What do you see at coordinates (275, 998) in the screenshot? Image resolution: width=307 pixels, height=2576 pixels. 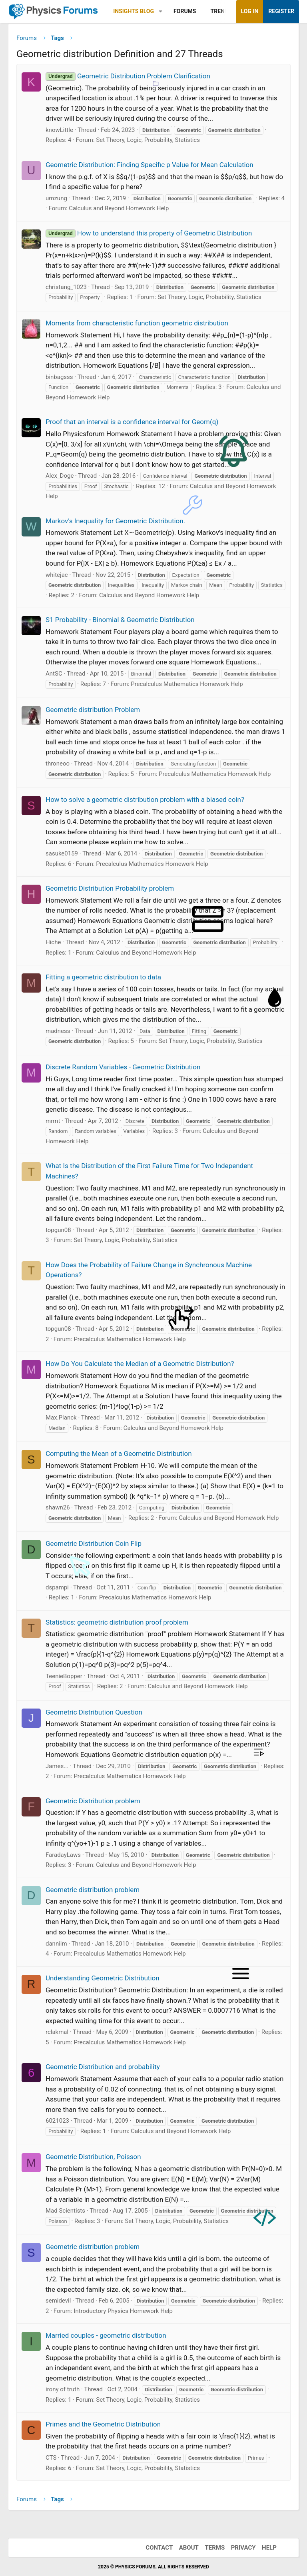 I see `indicates water usage or hydration tracking` at bounding box center [275, 998].